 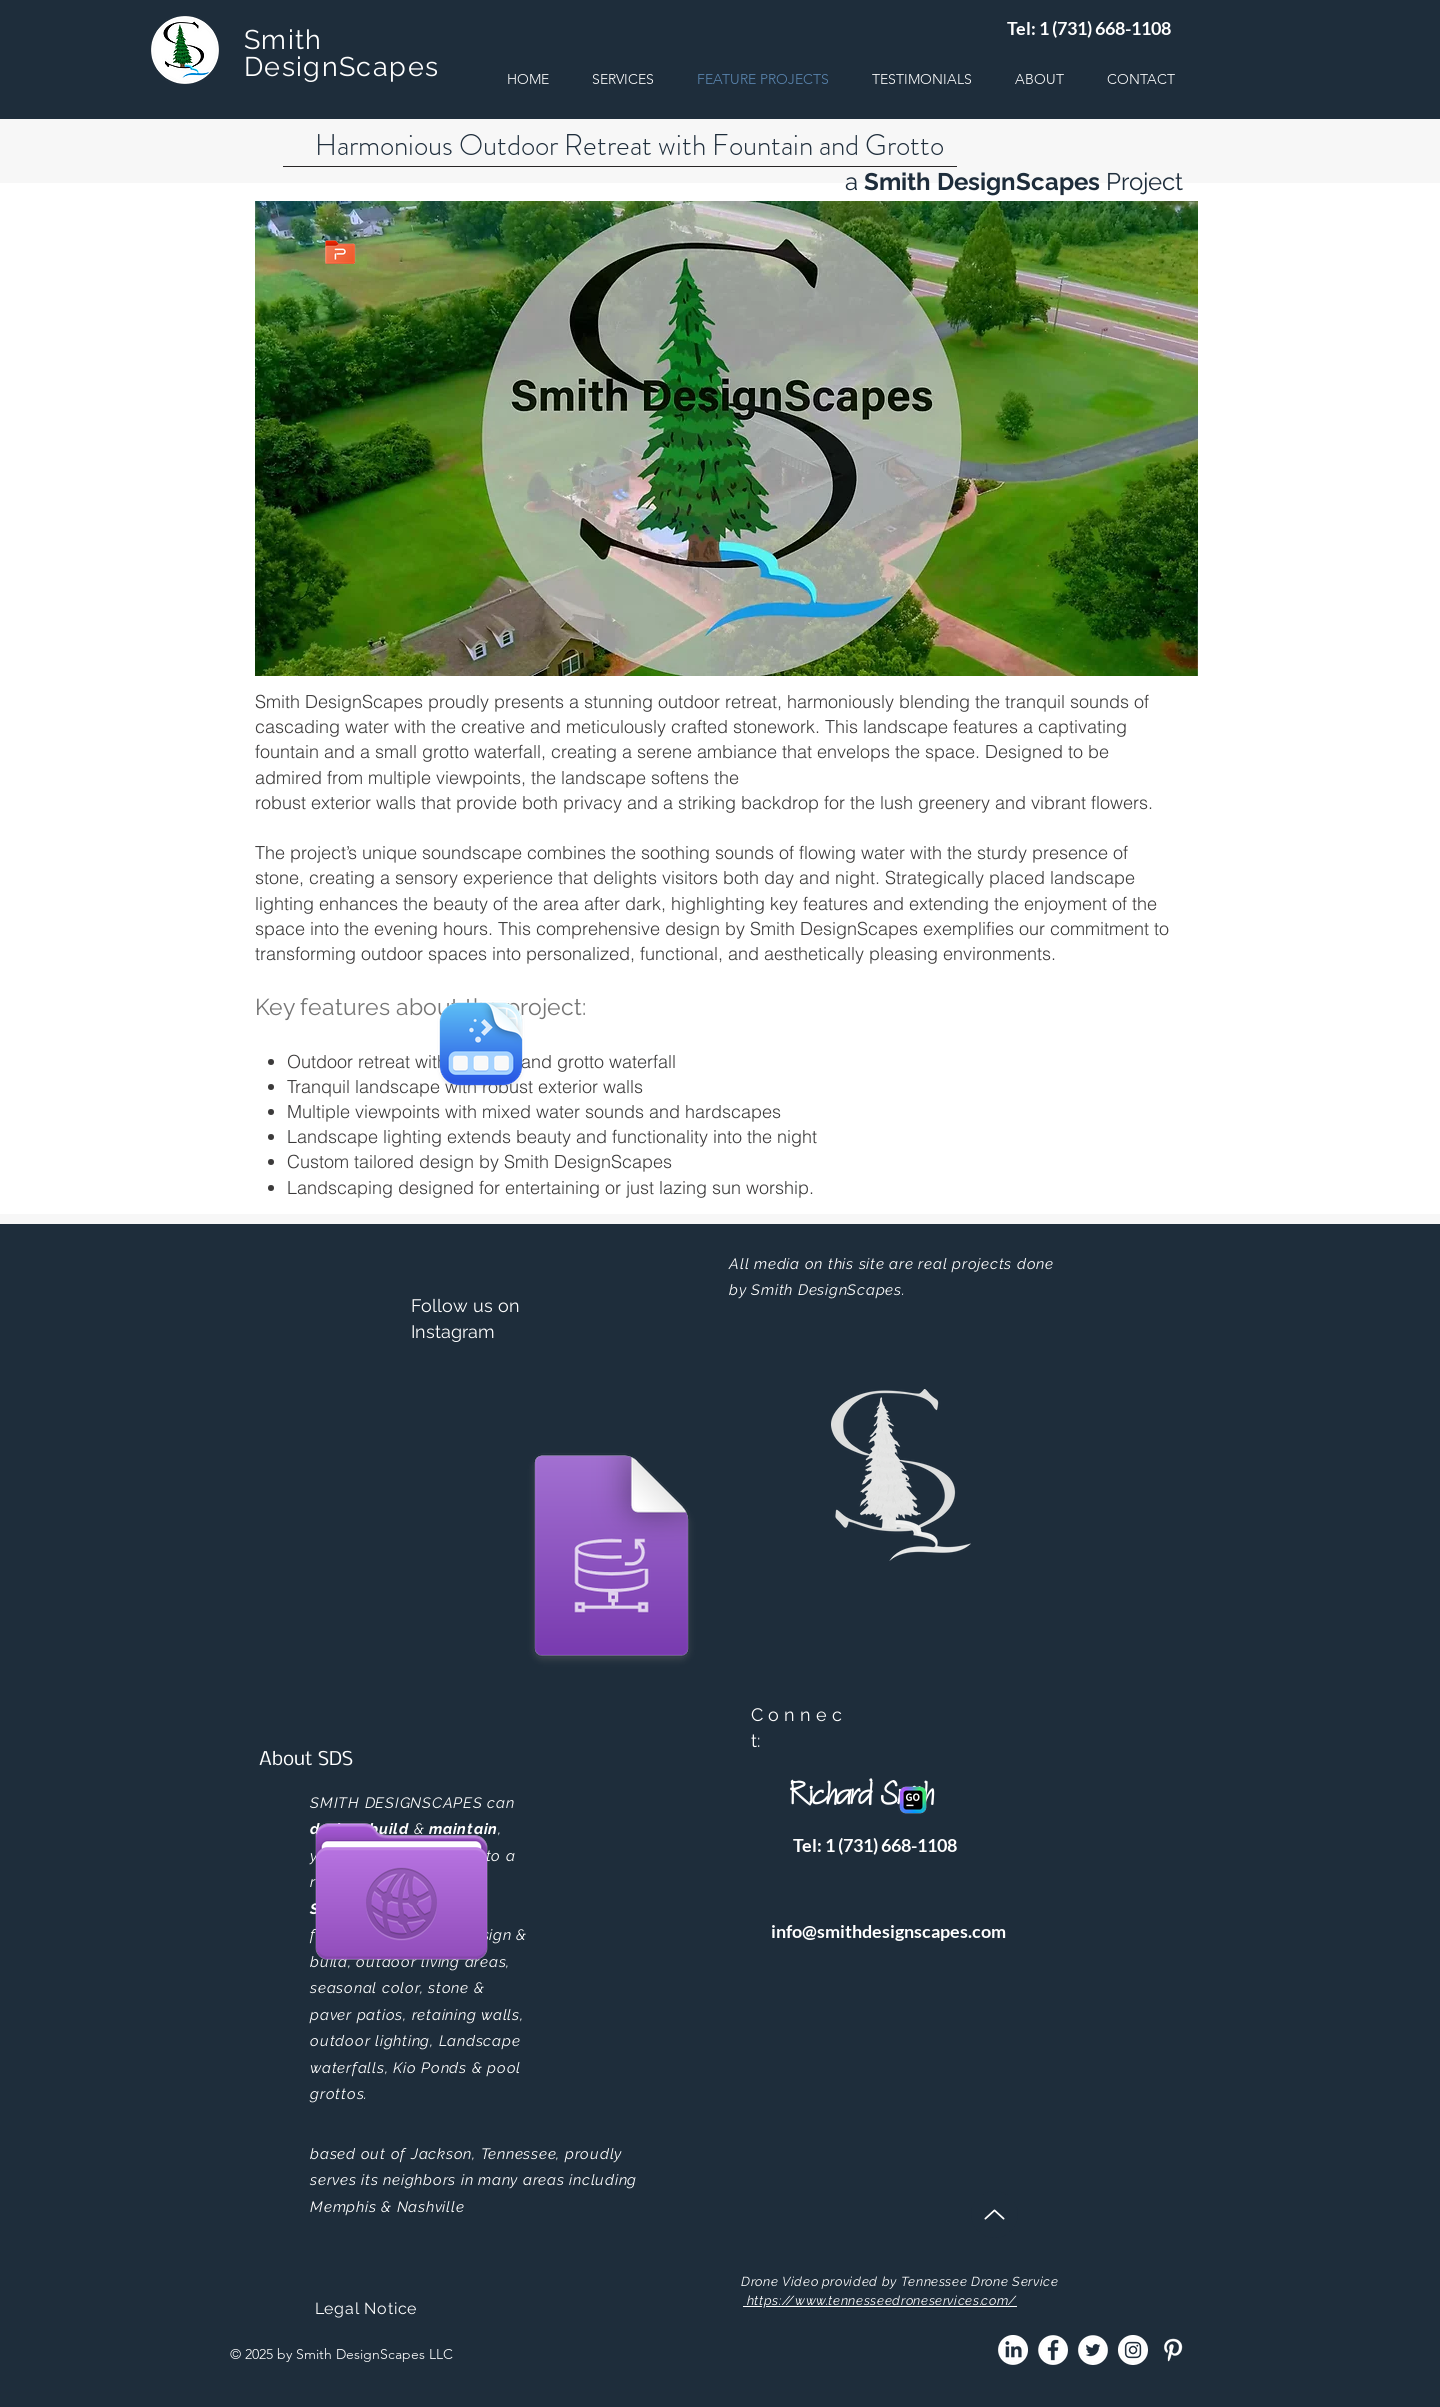 I want to click on open plasma desktop settings, so click(x=481, y=1044).